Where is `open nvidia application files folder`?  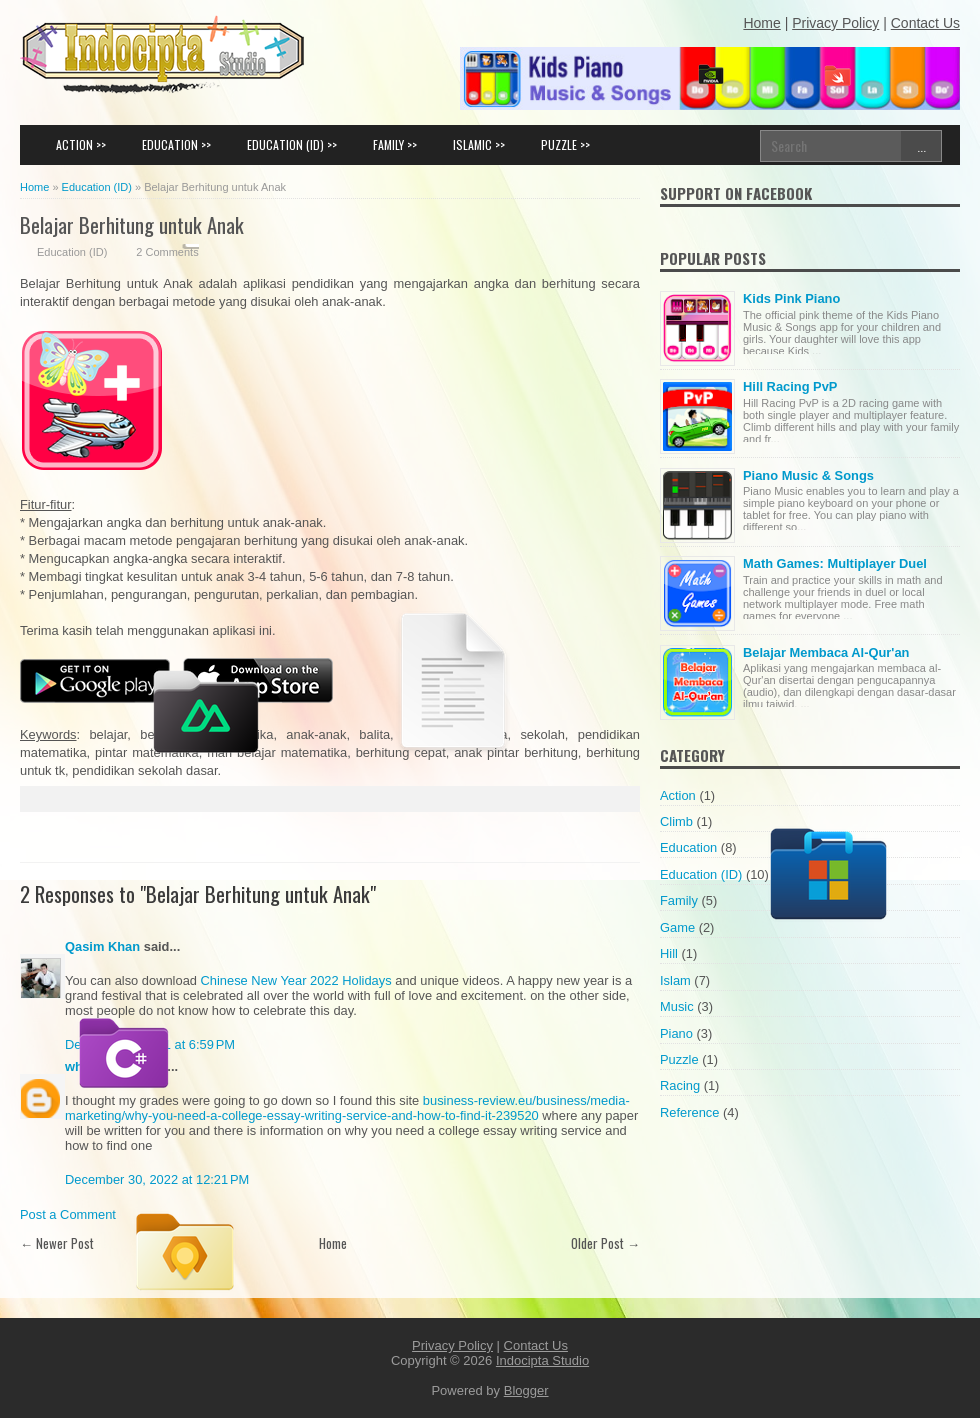
open nvidia application files folder is located at coordinates (711, 75).